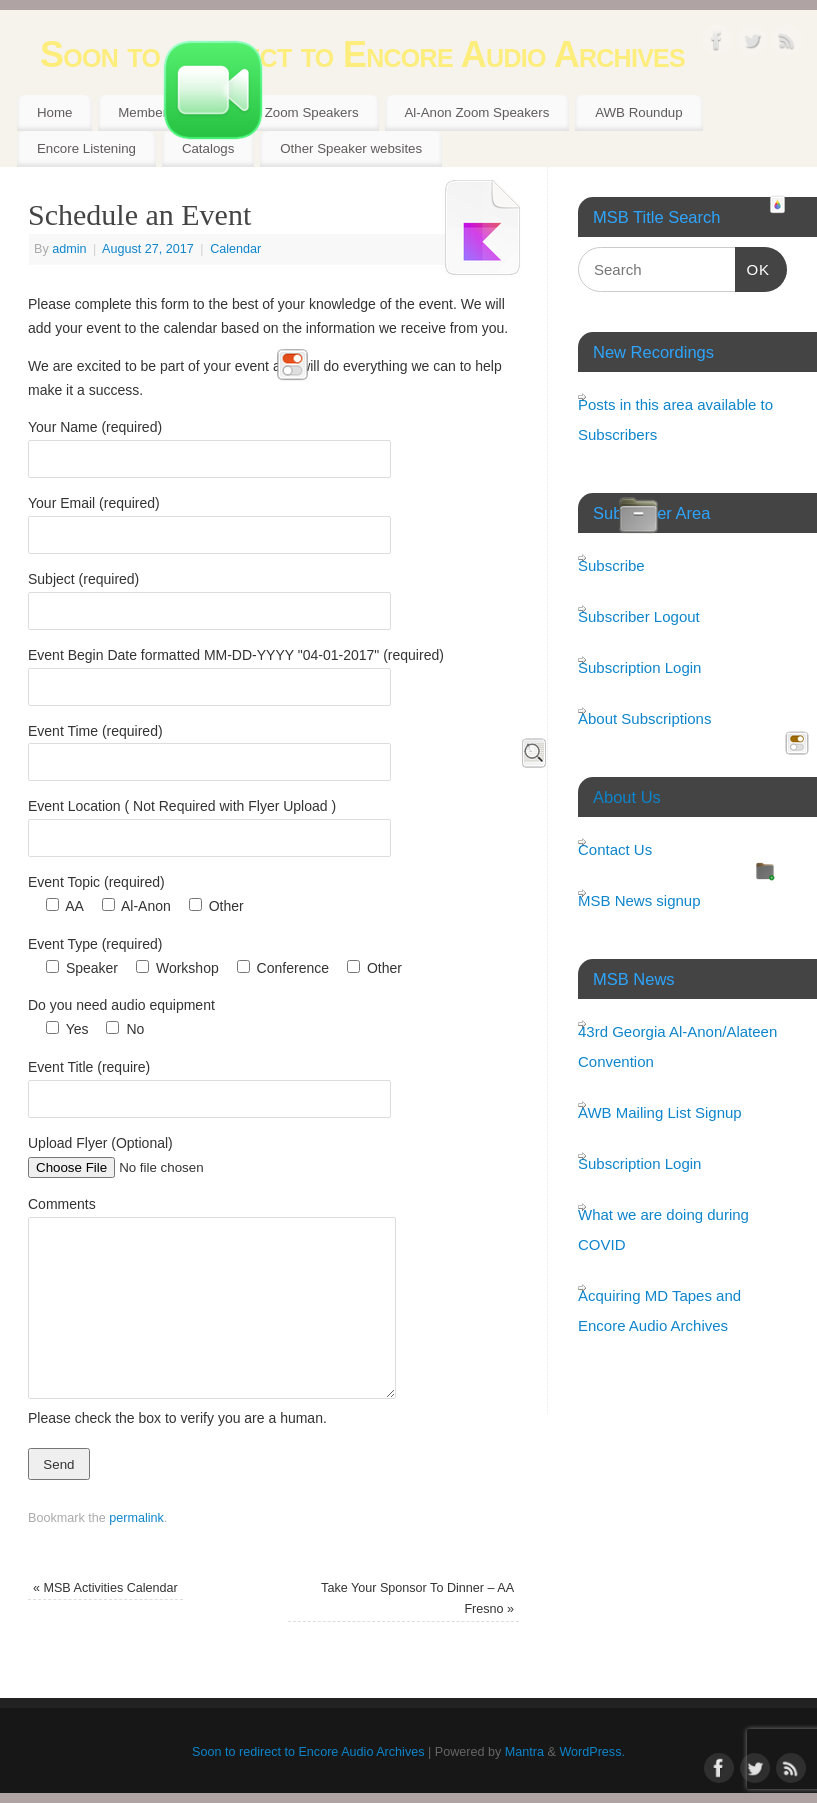  Describe the element at coordinates (638, 514) in the screenshot. I see `open the file manager` at that location.